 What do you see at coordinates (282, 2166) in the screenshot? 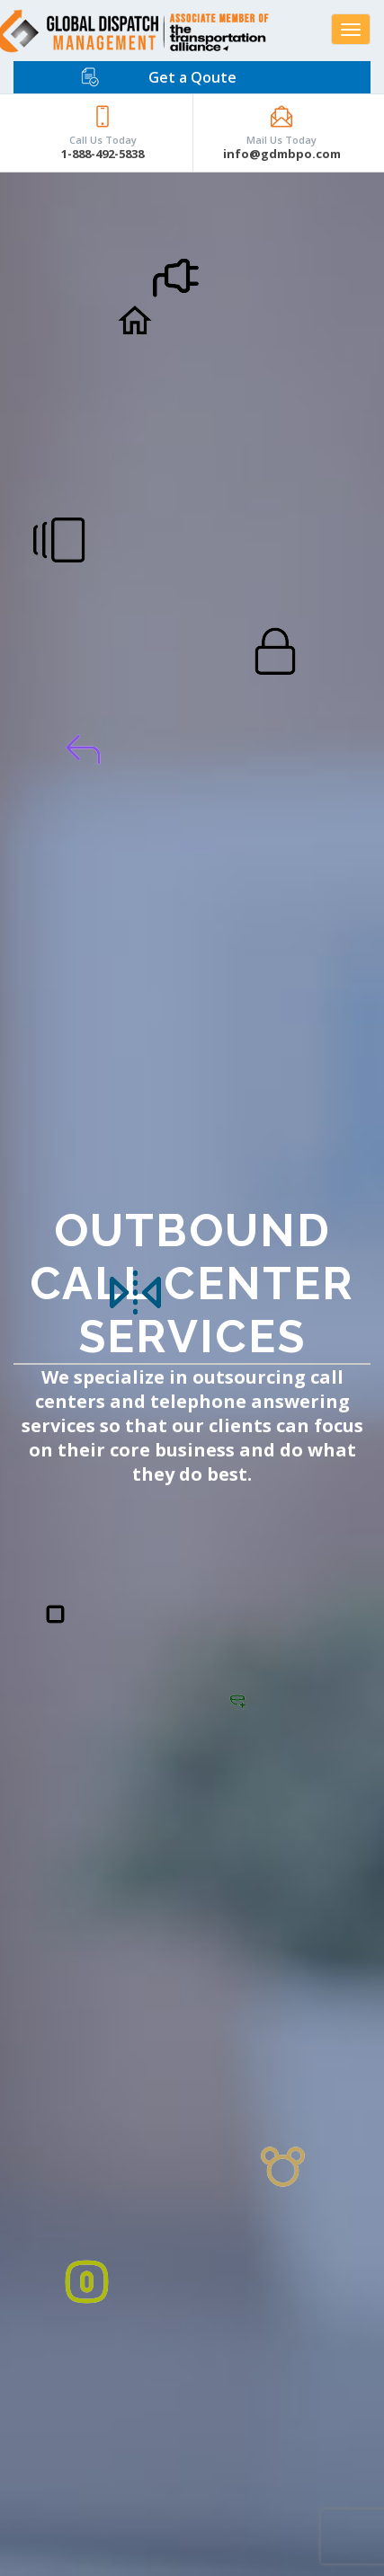
I see `access disney-related content or apps` at bounding box center [282, 2166].